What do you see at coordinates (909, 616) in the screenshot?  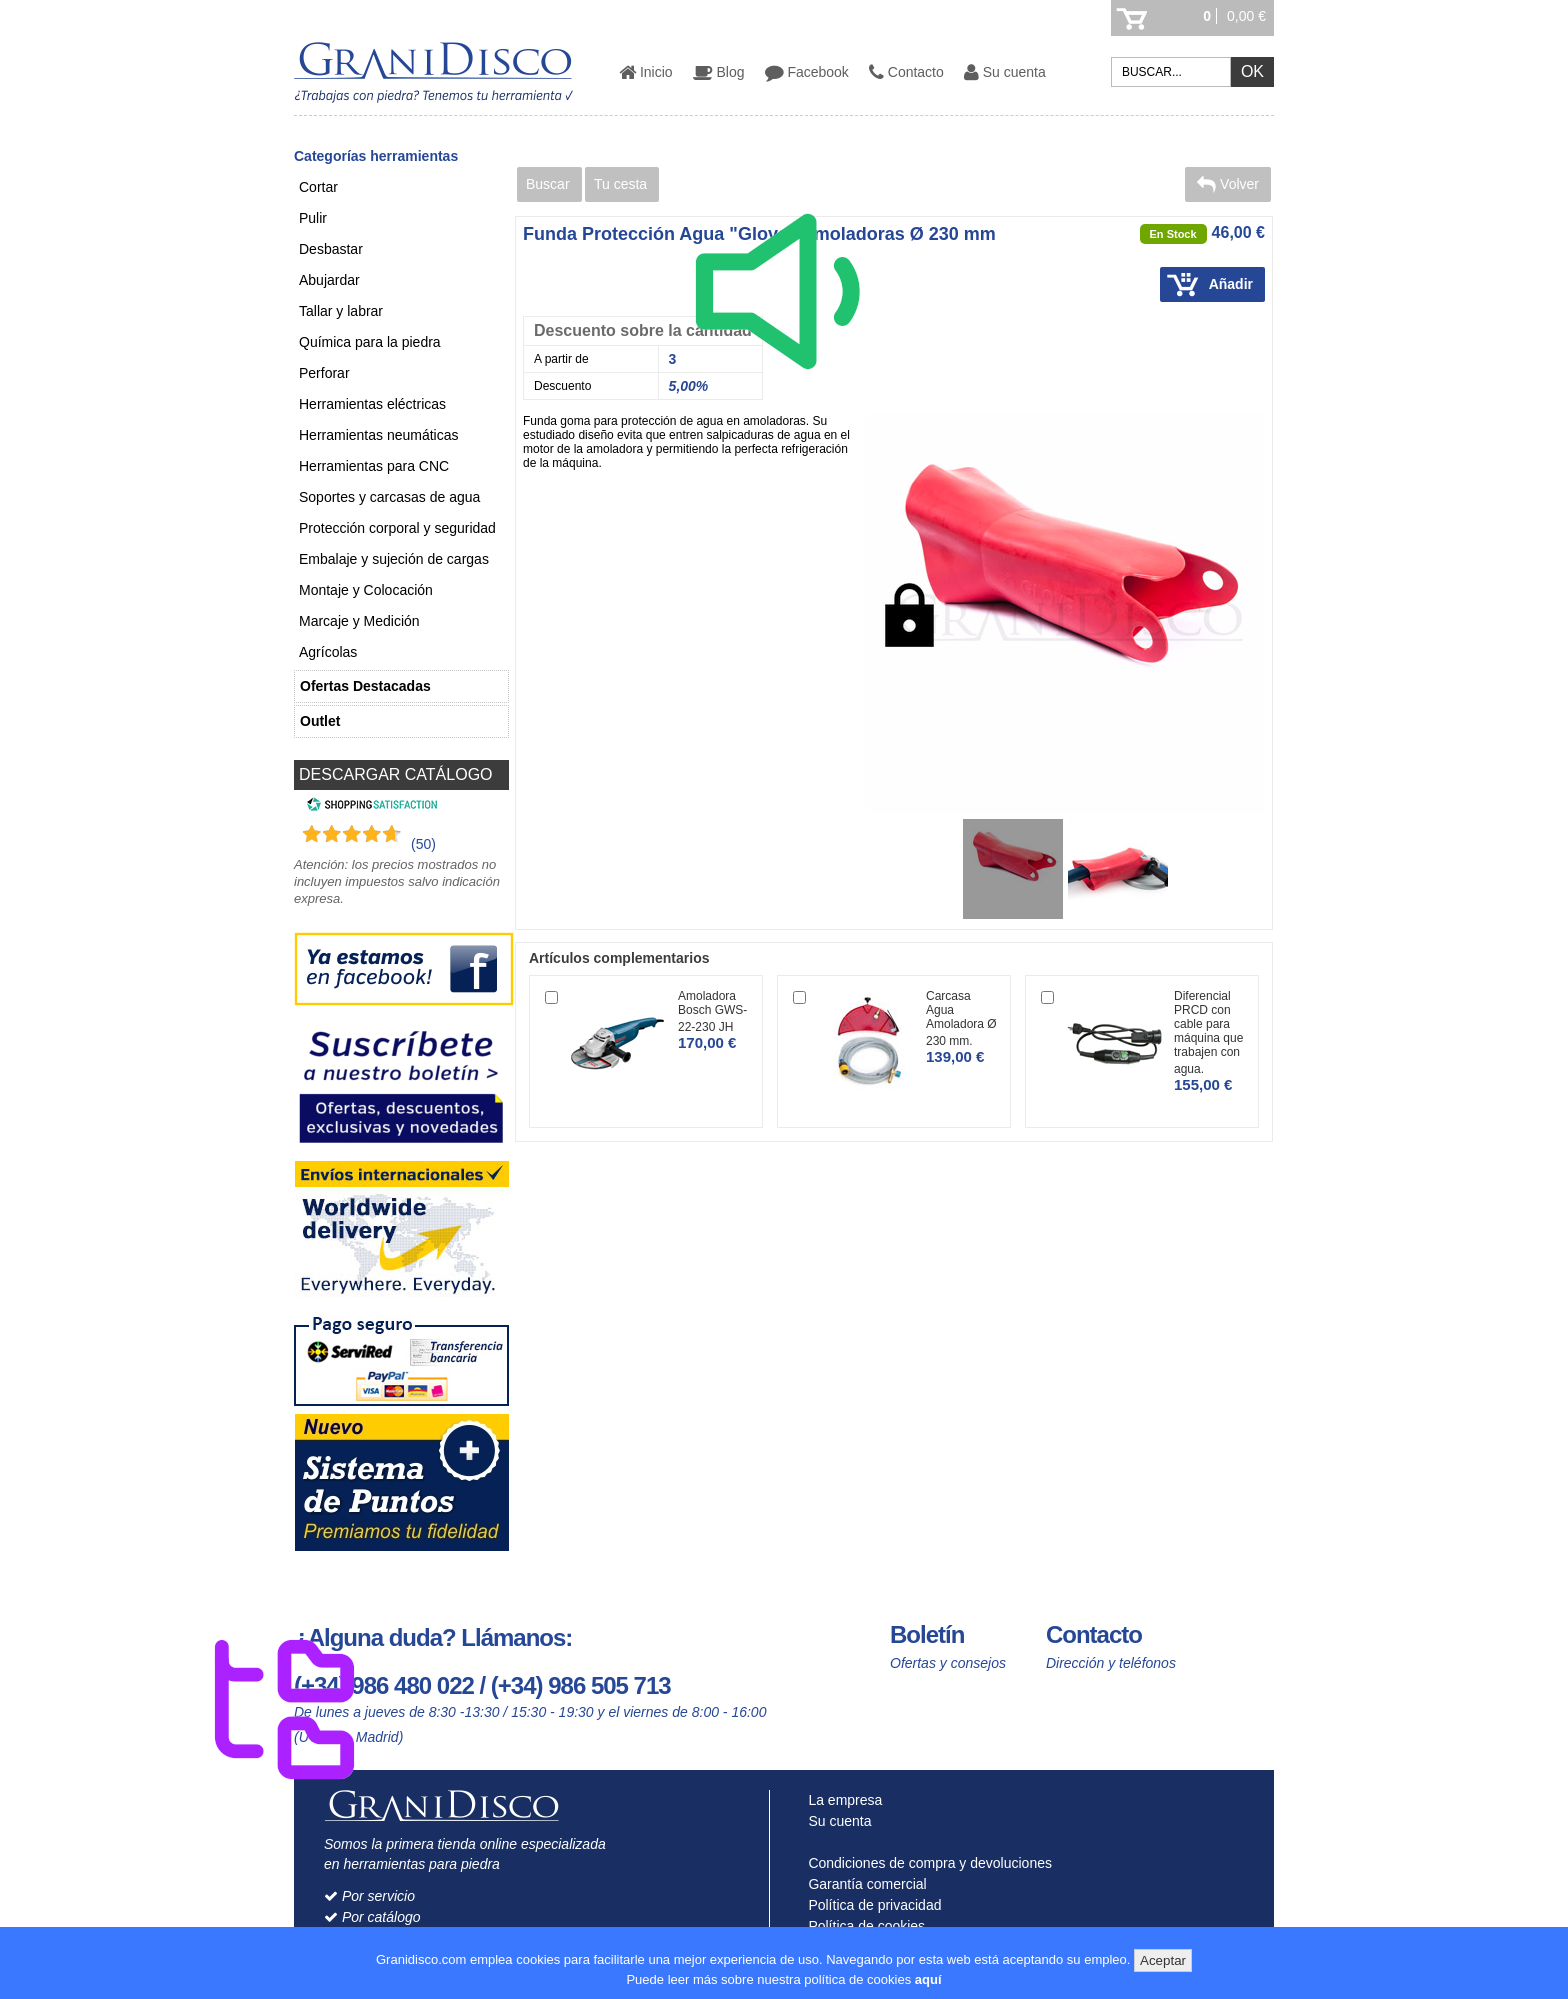 I see `lock or secure this item` at bounding box center [909, 616].